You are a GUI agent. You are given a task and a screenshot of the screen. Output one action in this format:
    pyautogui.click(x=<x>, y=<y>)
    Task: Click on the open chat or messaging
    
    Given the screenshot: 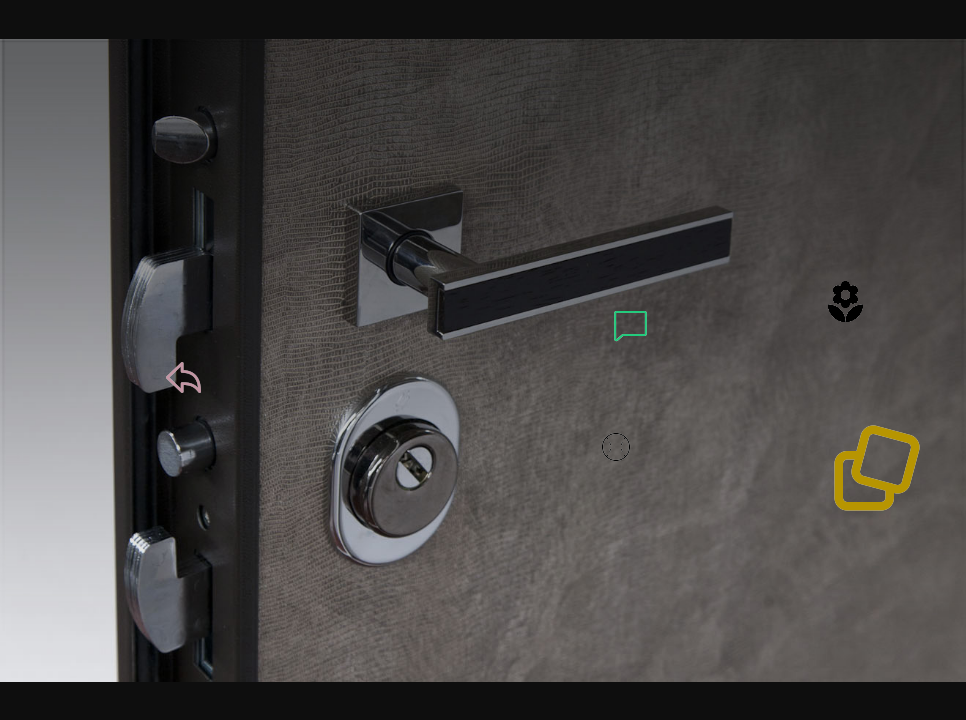 What is the action you would take?
    pyautogui.click(x=630, y=323)
    